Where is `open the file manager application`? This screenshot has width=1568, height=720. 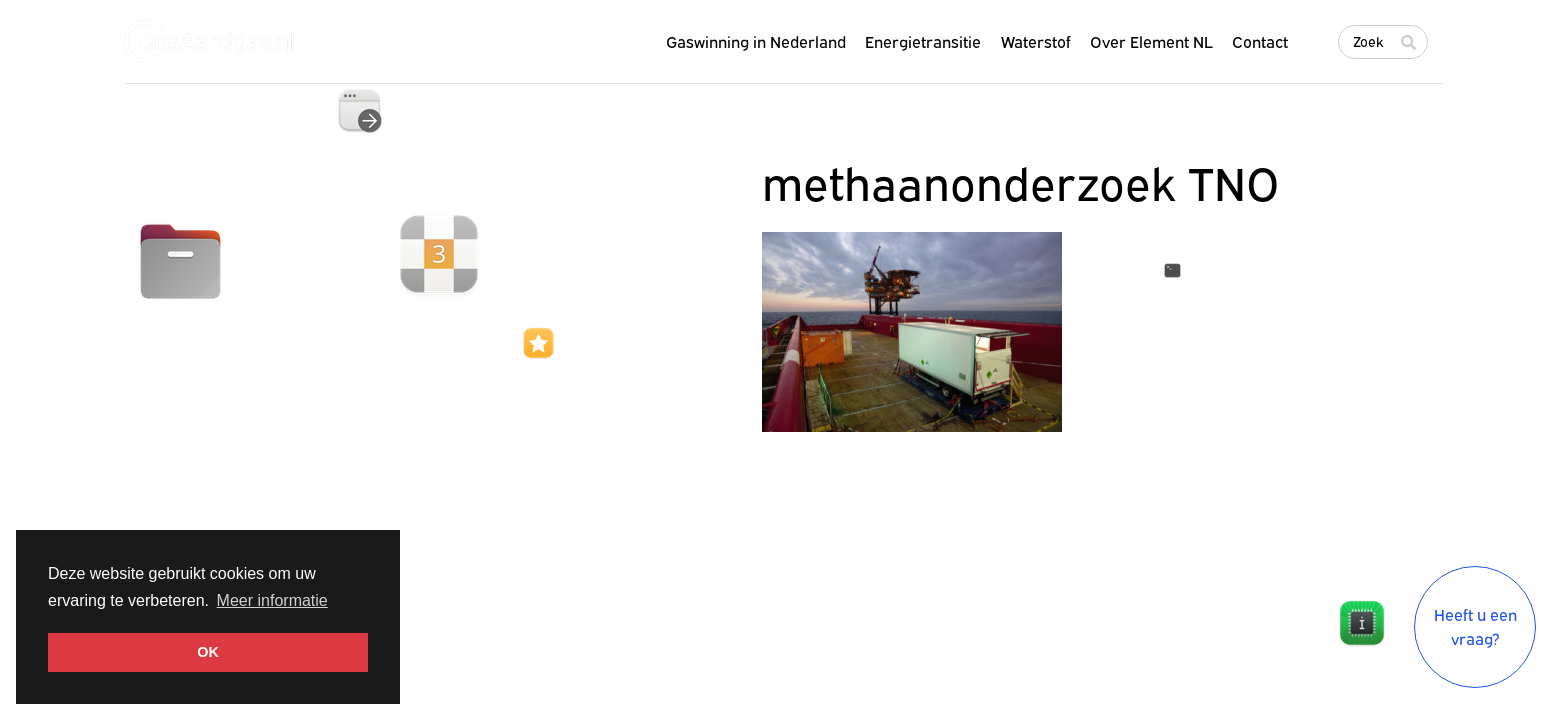 open the file manager application is located at coordinates (180, 261).